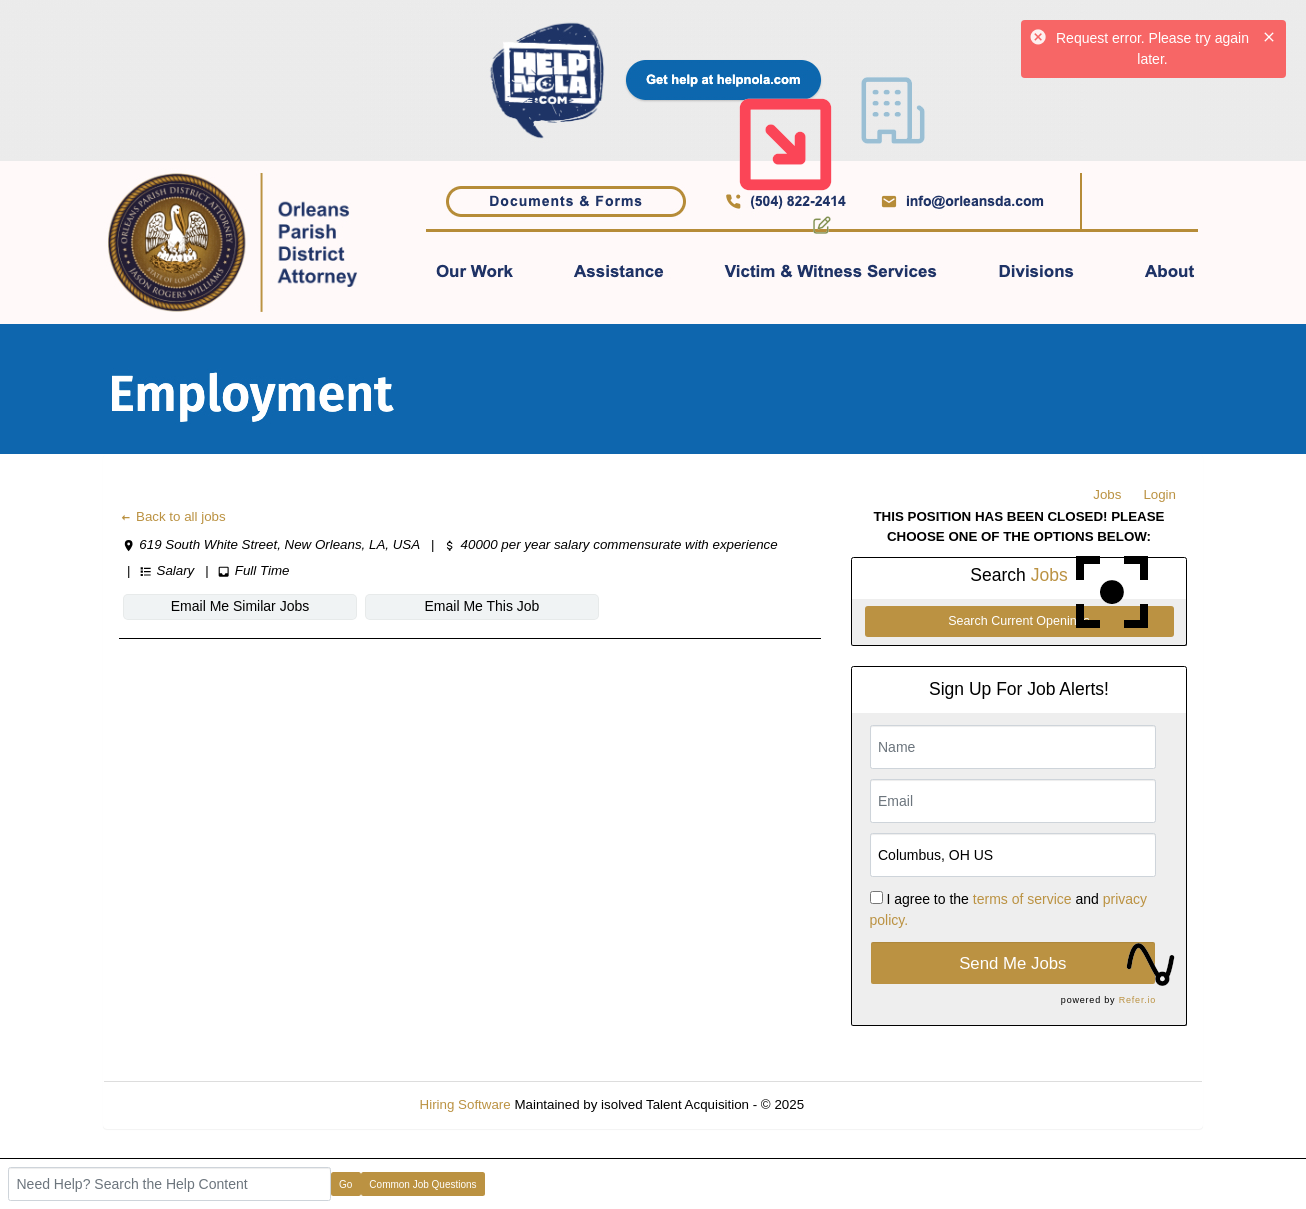  Describe the element at coordinates (1150, 964) in the screenshot. I see `find the minimum value in a dataset` at that location.